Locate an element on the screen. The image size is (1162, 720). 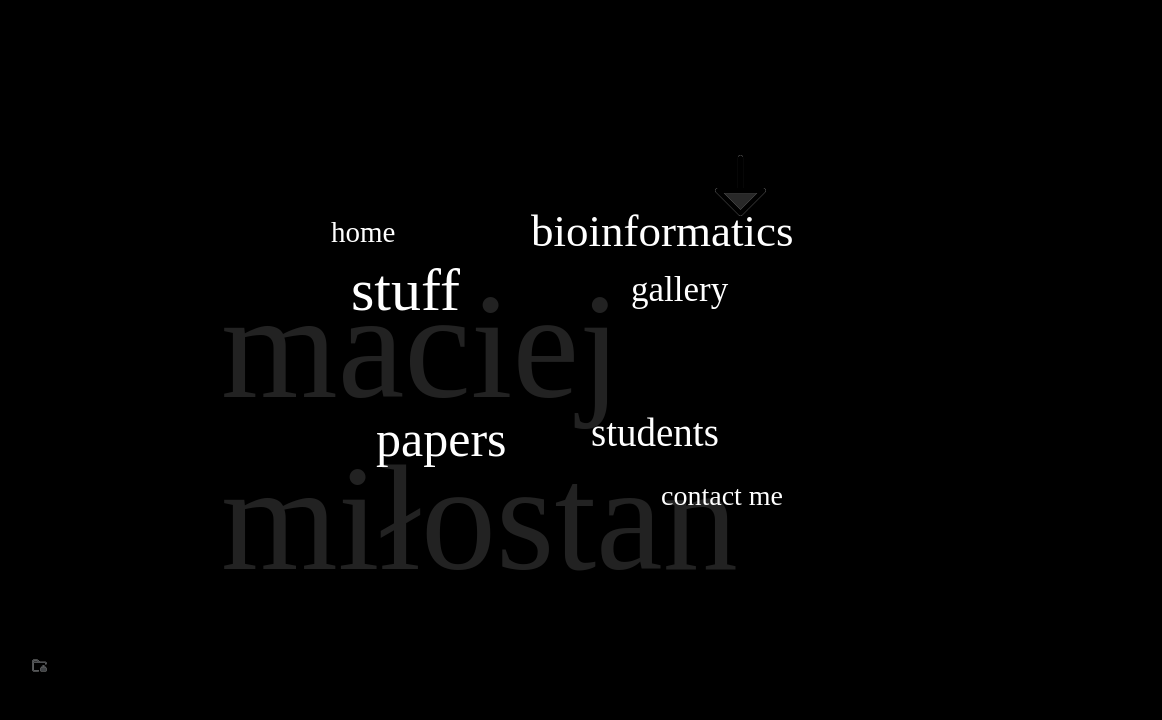
access a password-protected folder is located at coordinates (39, 665).